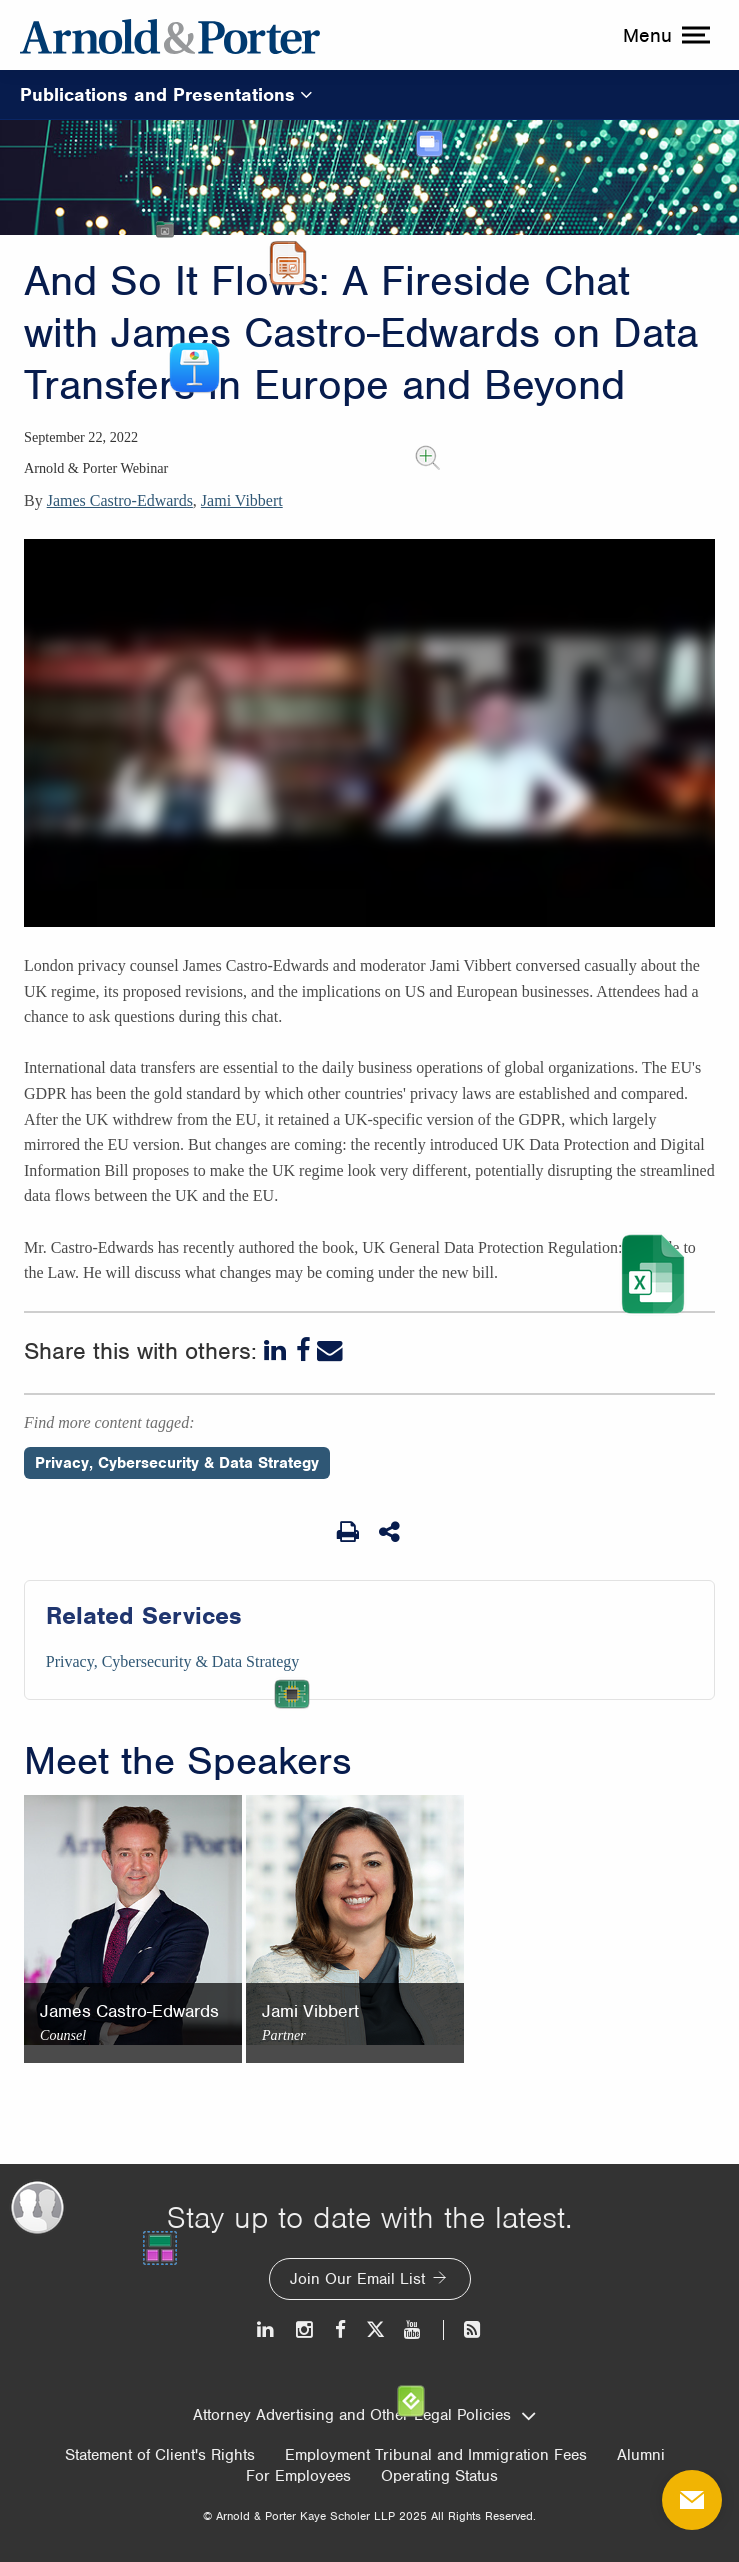 This screenshot has height=2562, width=739. What do you see at coordinates (160, 2248) in the screenshot?
I see `select all items in the current view` at bounding box center [160, 2248].